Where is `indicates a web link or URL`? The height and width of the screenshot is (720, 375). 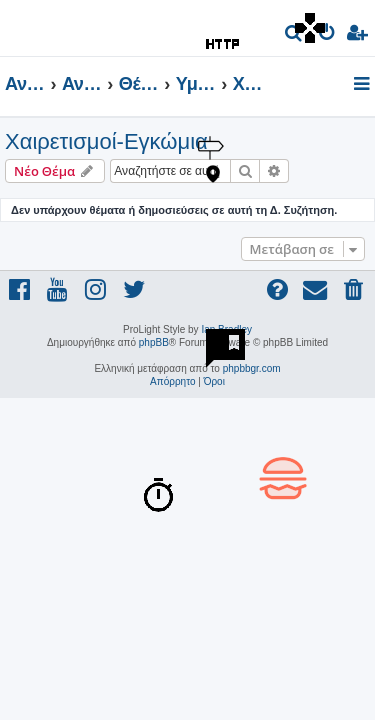
indicates a web link or URL is located at coordinates (223, 44).